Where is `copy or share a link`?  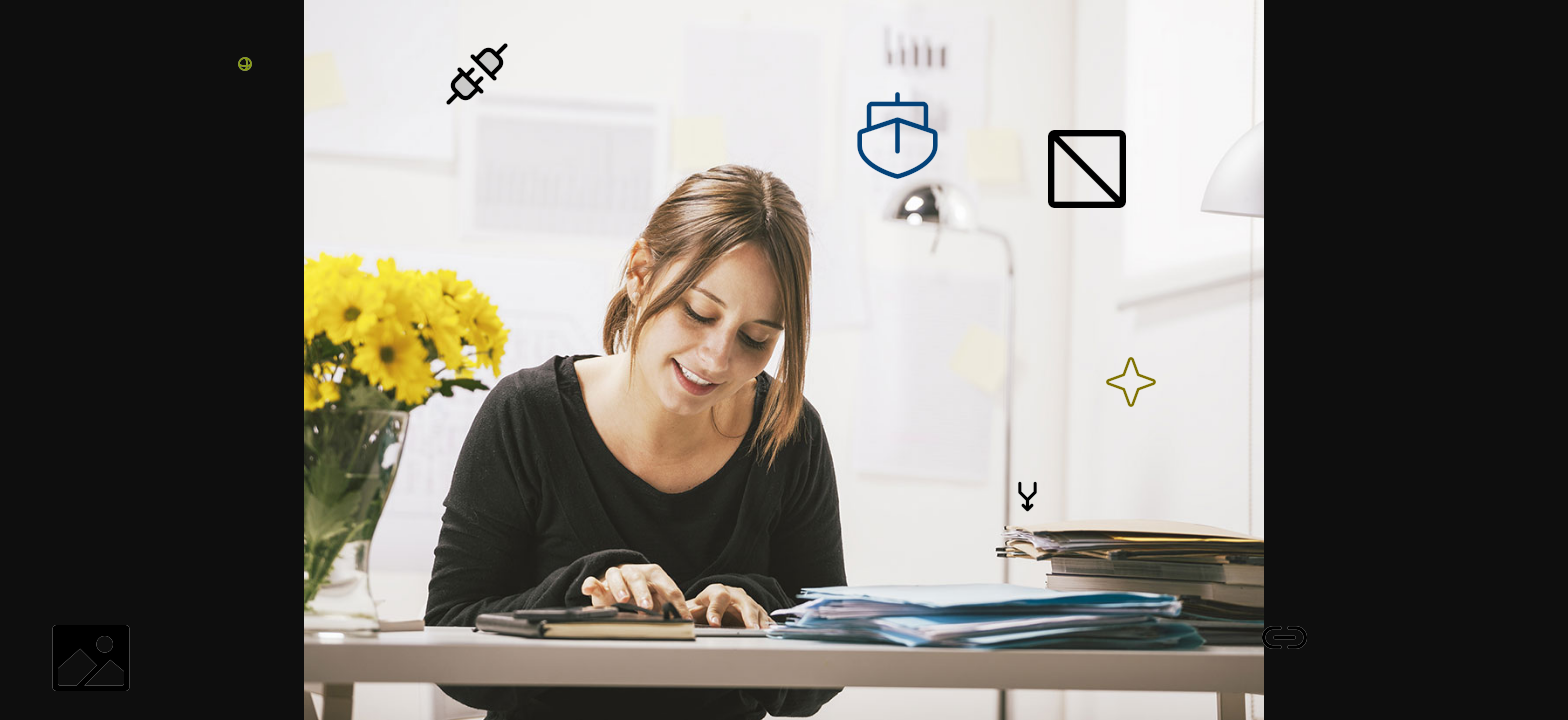
copy or share a link is located at coordinates (1284, 637).